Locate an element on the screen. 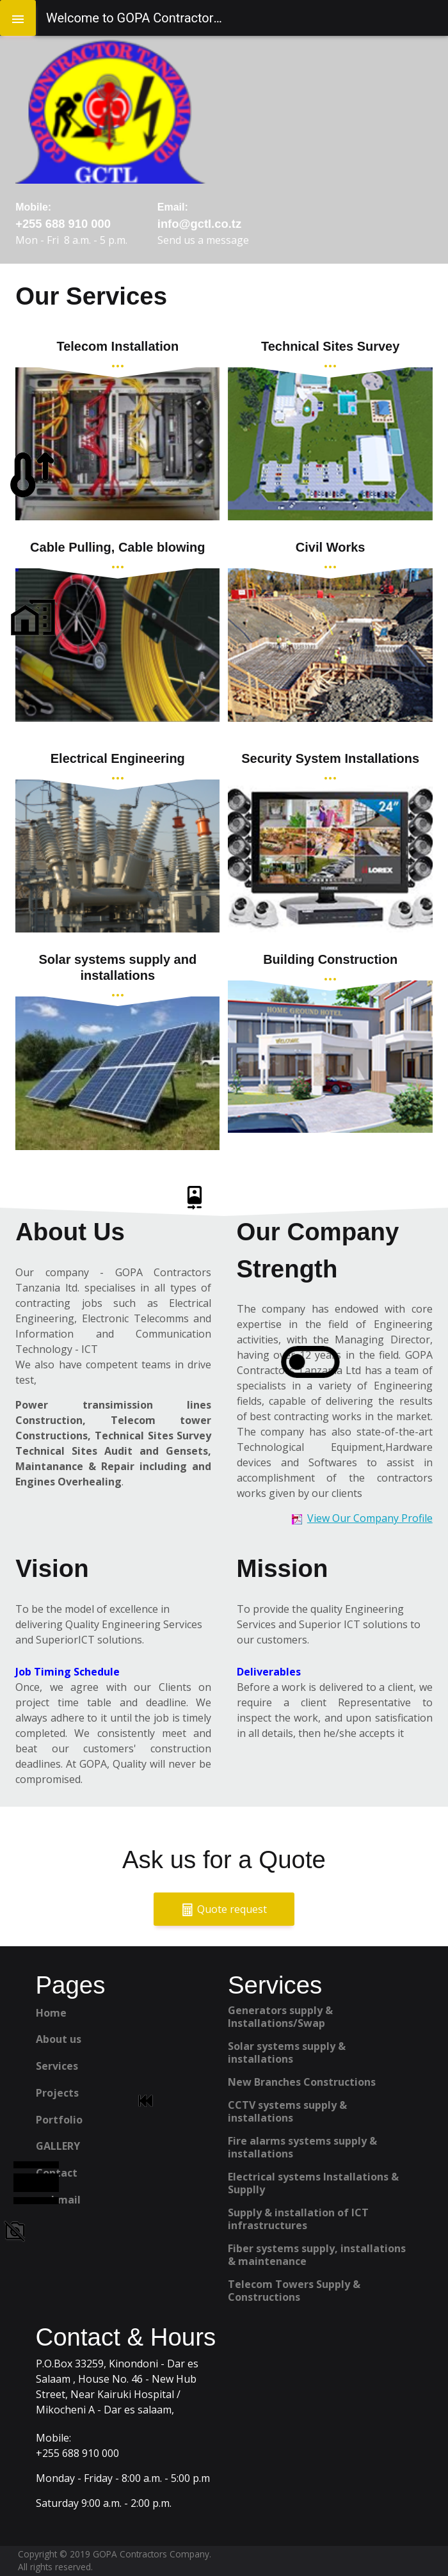 The height and width of the screenshot is (2576, 448). skip to previous track is located at coordinates (145, 2100).